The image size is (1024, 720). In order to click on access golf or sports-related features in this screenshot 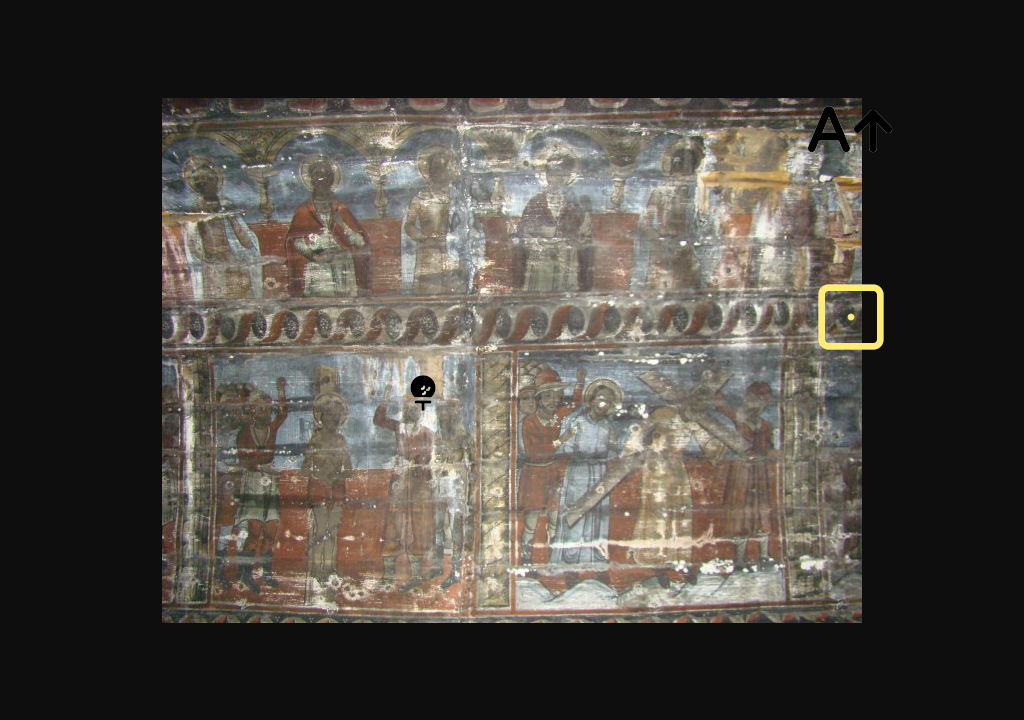, I will do `click(423, 392)`.